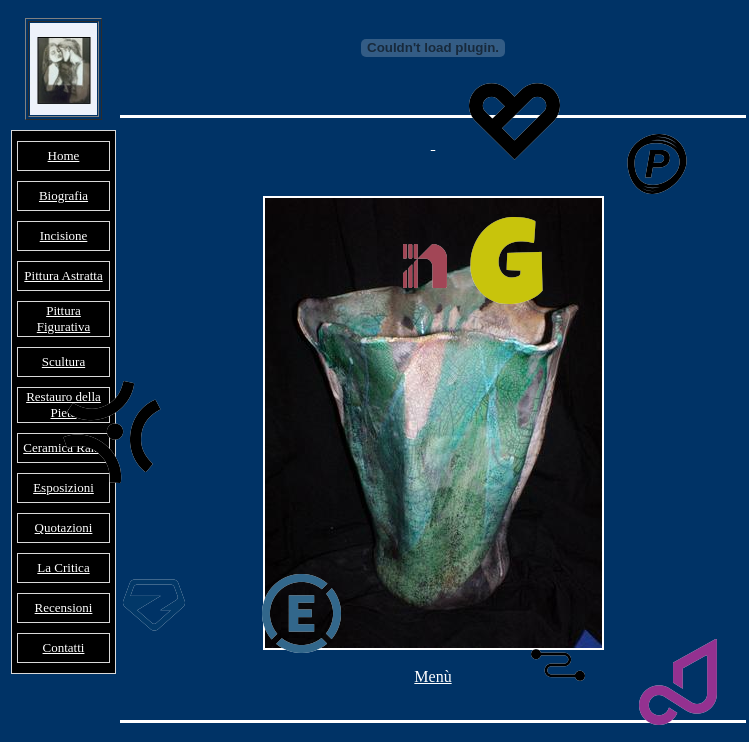  I want to click on relay app logo, so click(558, 665).